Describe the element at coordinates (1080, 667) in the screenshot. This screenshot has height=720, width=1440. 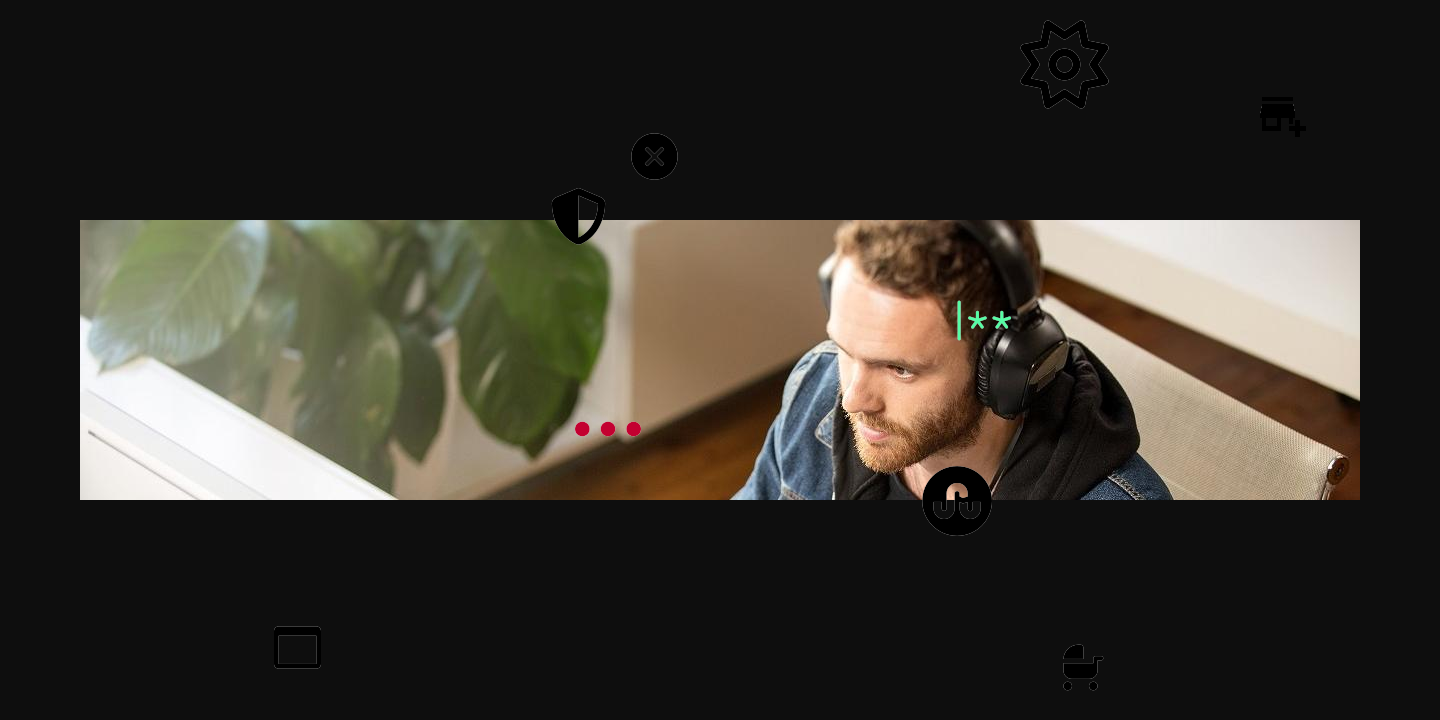
I see `access baby or parenting-related features` at that location.